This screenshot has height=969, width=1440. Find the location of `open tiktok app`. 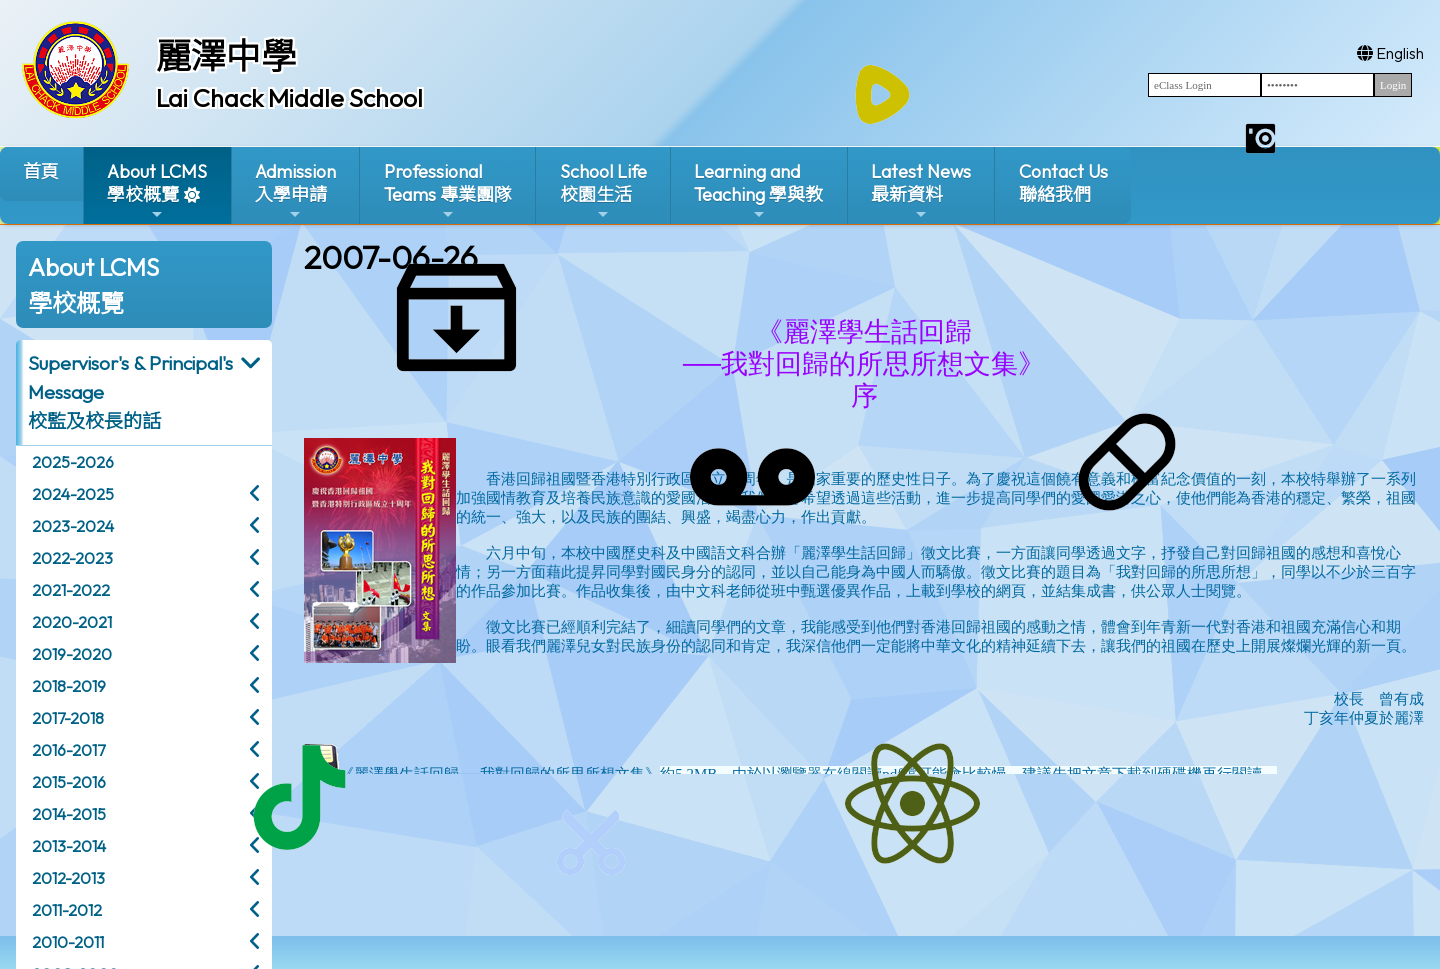

open tiktok app is located at coordinates (299, 797).